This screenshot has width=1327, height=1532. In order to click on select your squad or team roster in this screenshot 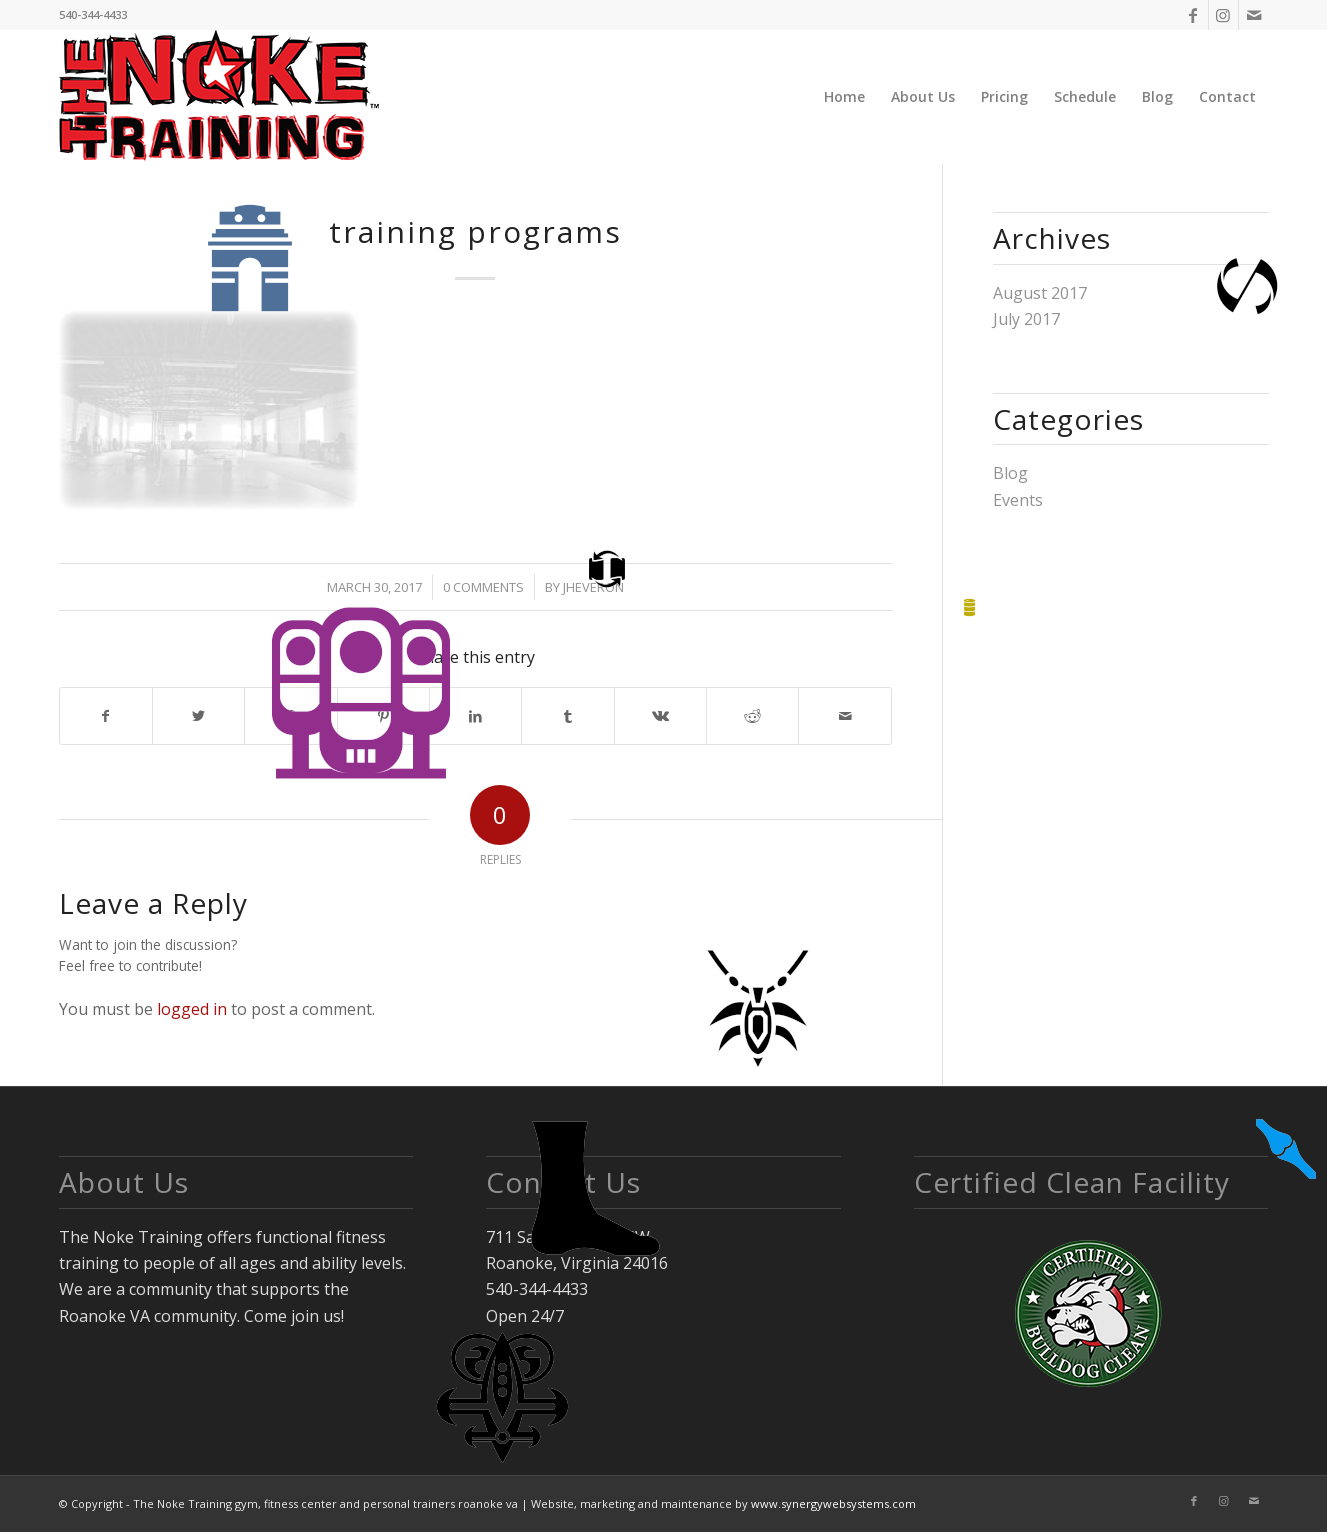, I will do `click(361, 693)`.